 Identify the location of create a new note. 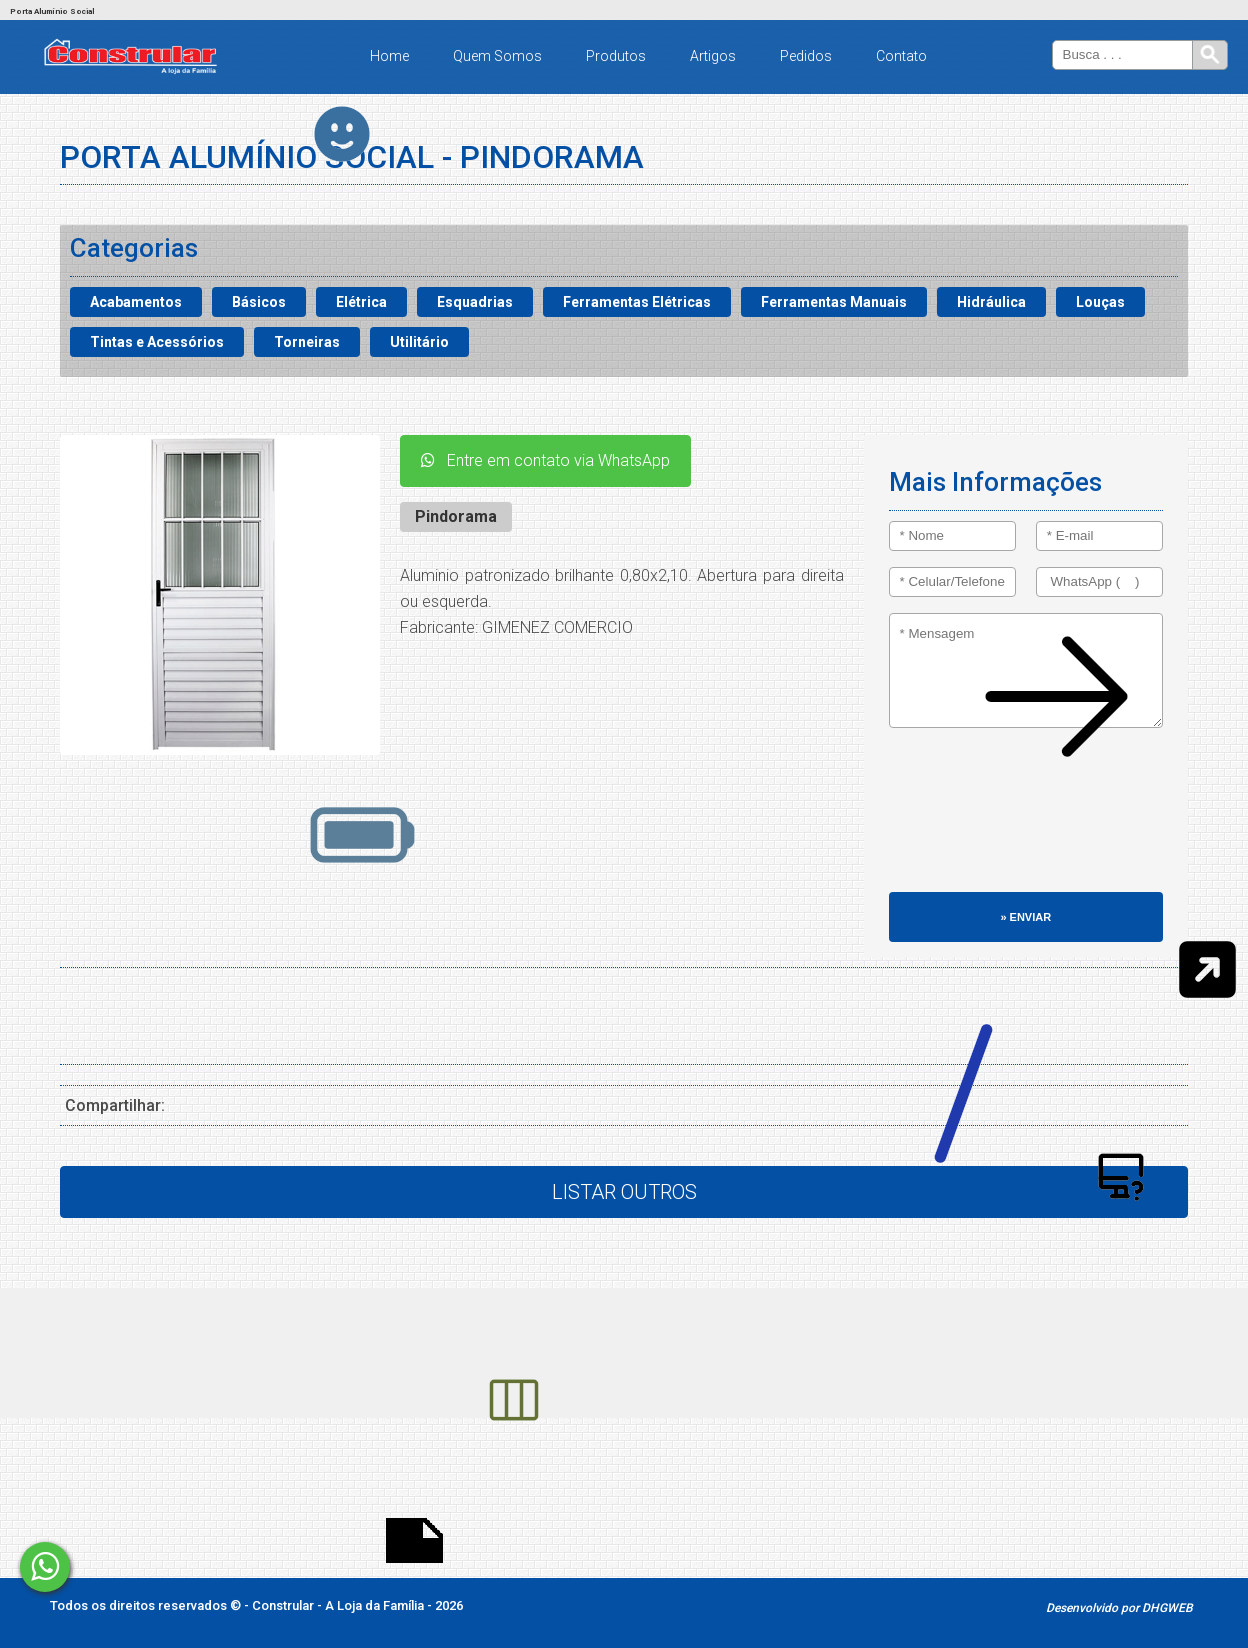
(414, 1540).